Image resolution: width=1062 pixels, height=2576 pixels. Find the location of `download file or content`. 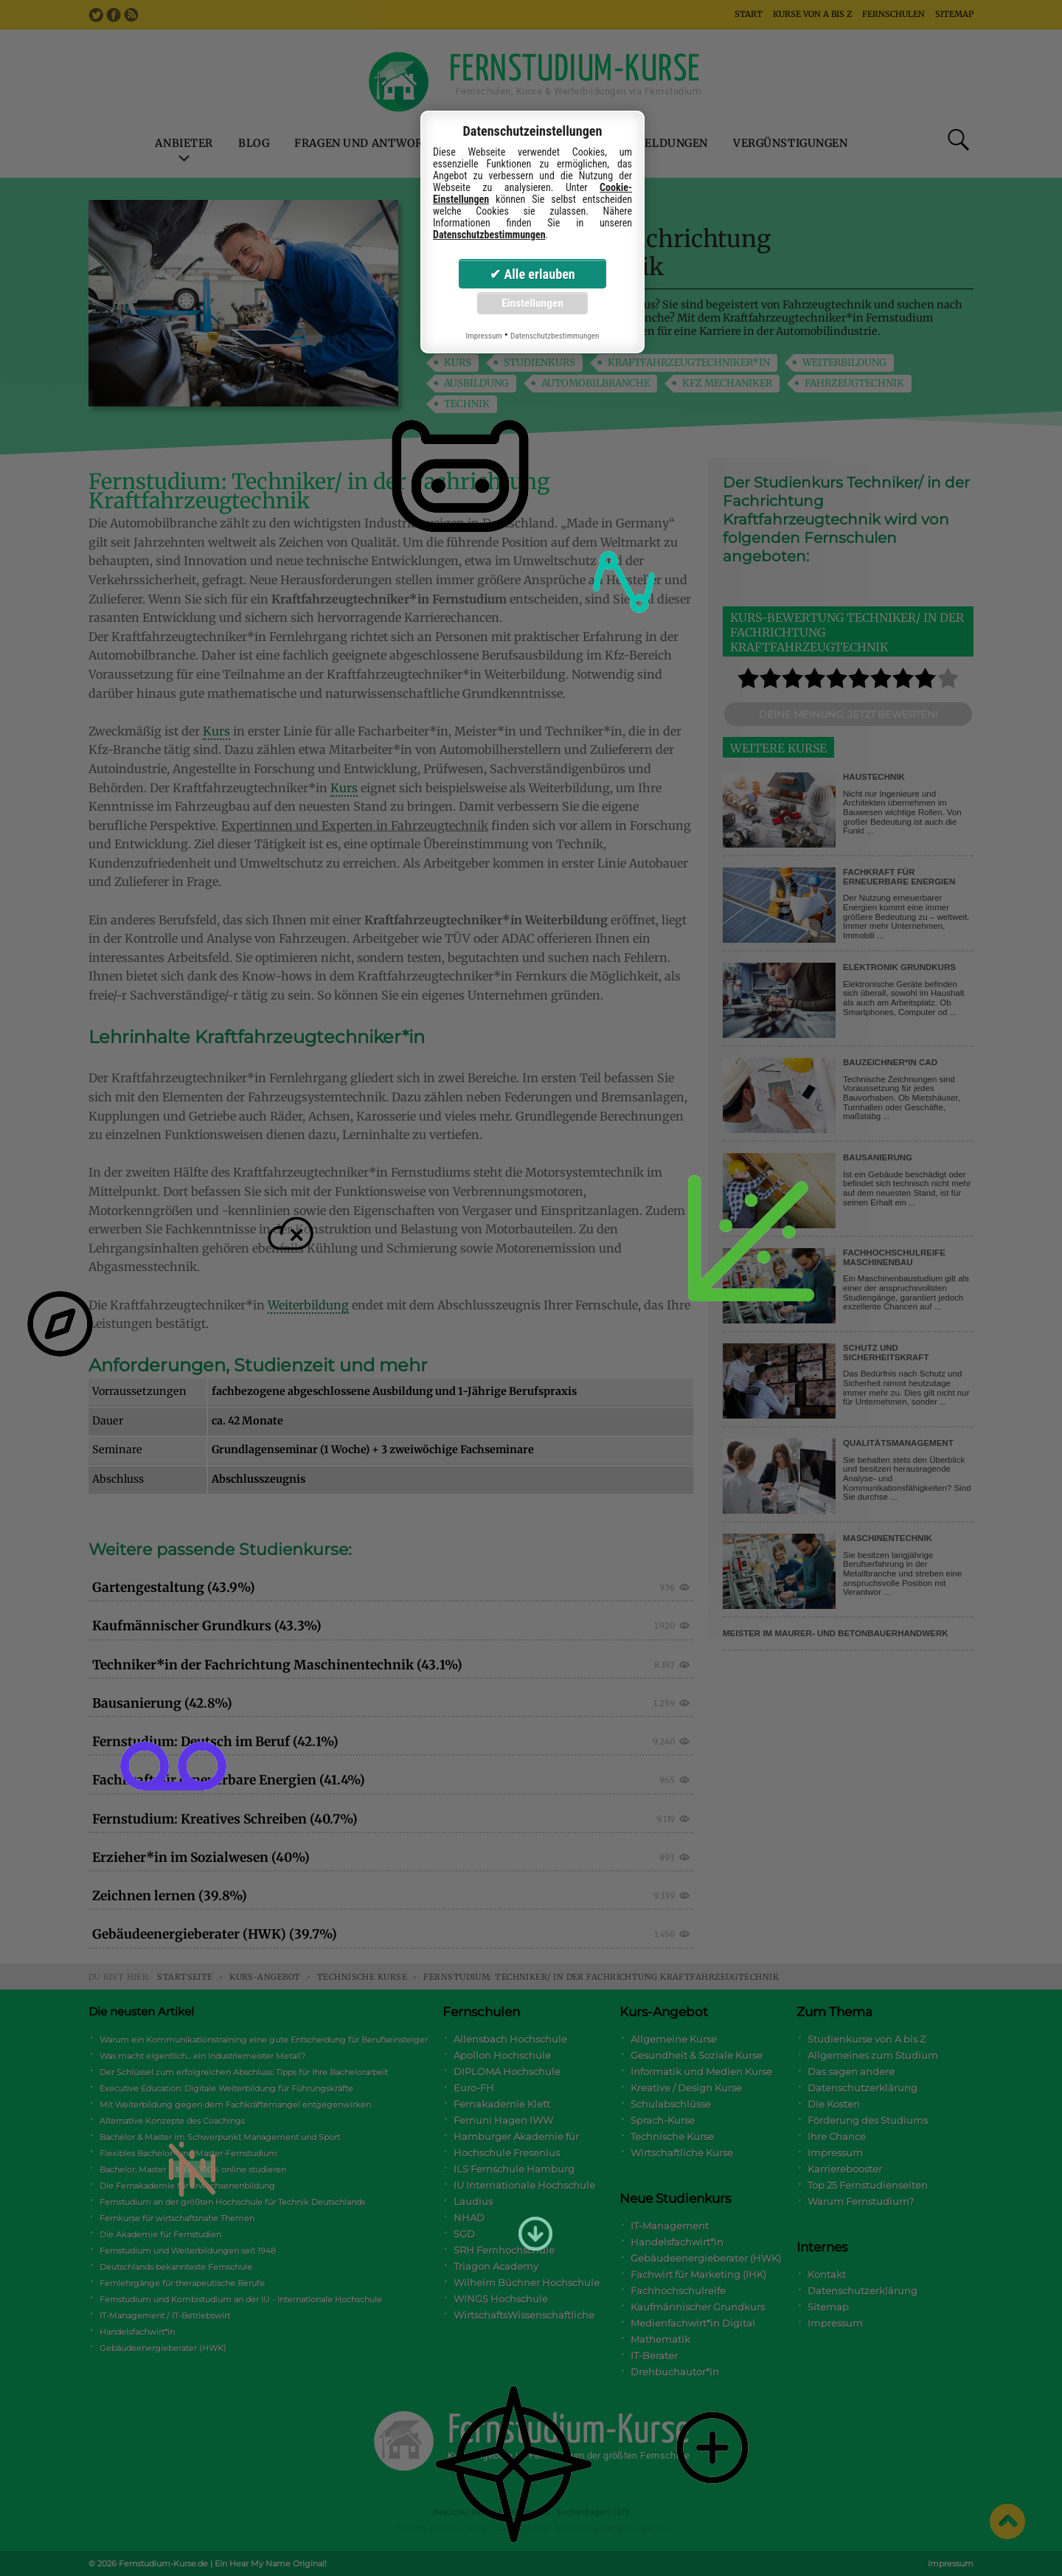

download file or content is located at coordinates (535, 2234).